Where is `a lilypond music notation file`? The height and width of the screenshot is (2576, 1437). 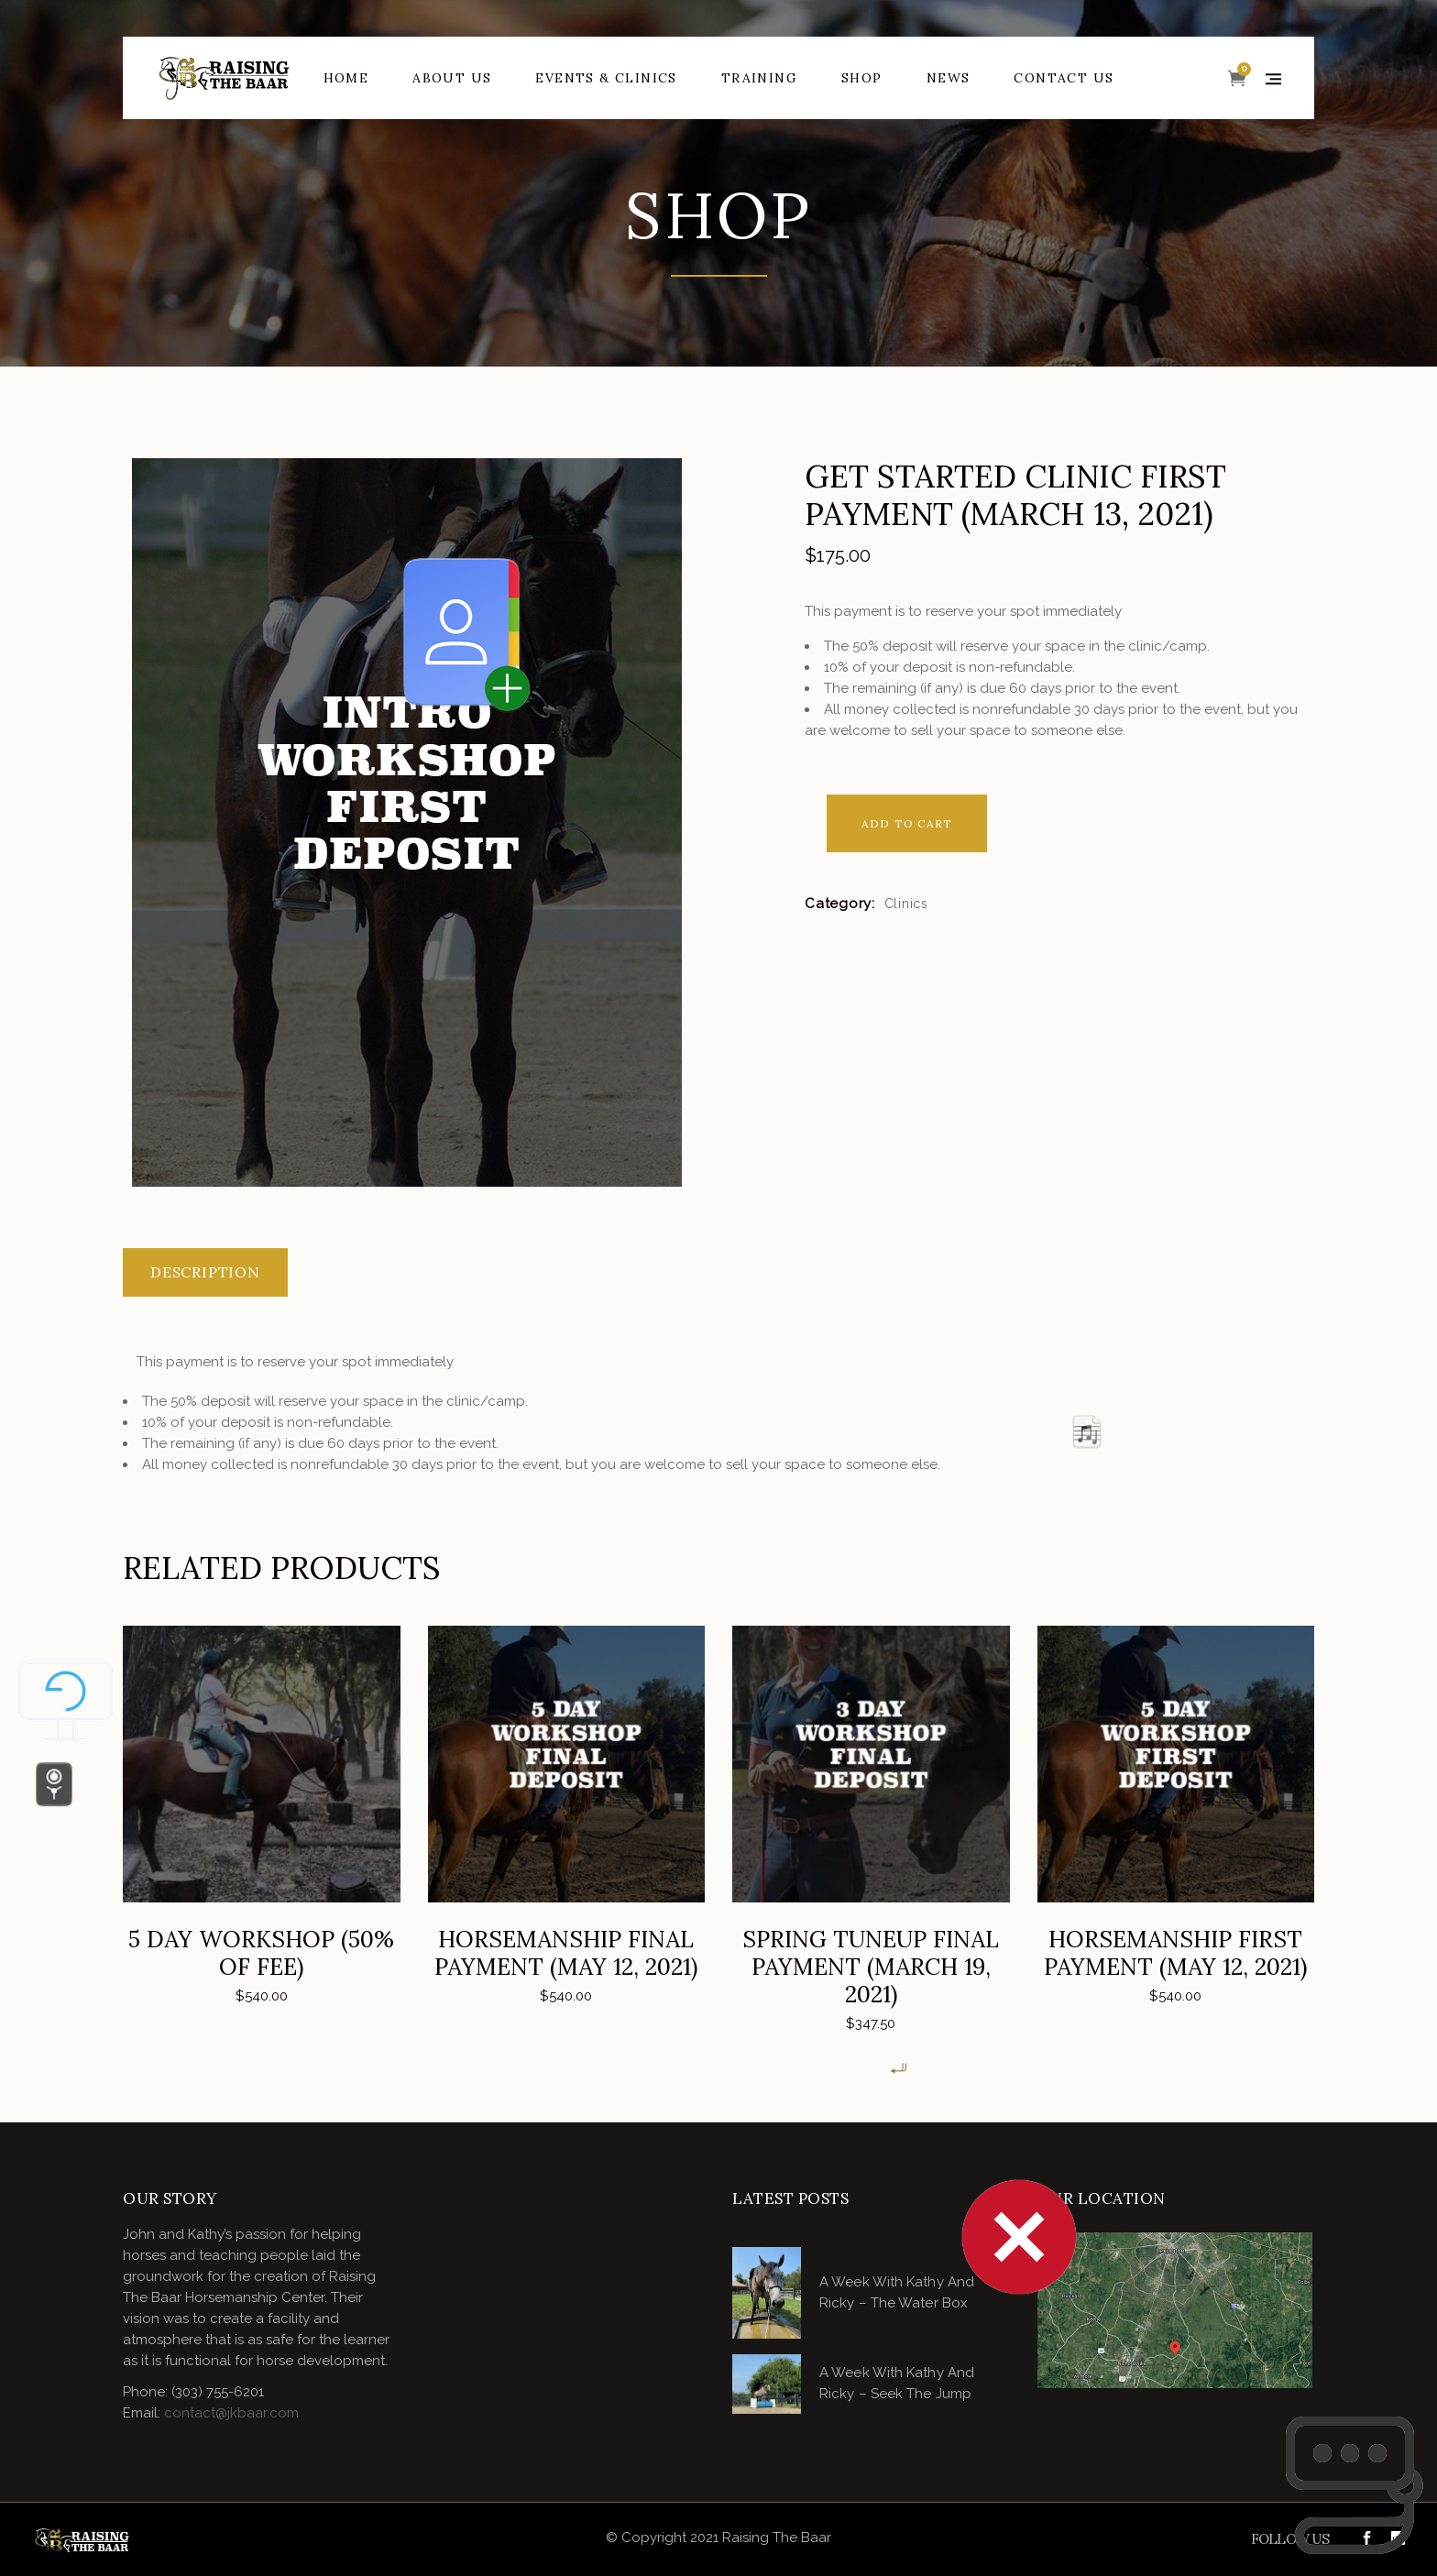 a lilypond music notation file is located at coordinates (1087, 1431).